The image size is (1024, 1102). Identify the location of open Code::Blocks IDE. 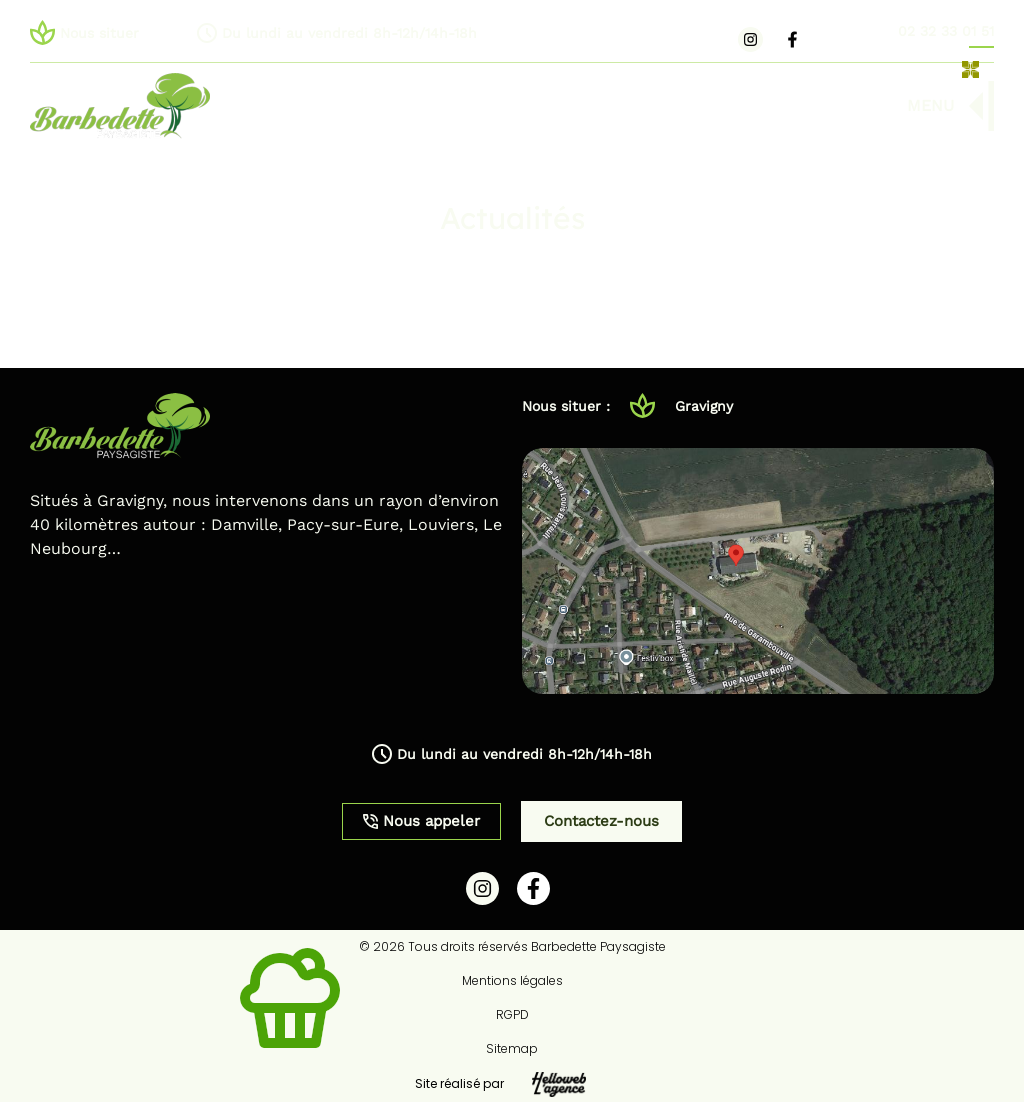
(970, 69).